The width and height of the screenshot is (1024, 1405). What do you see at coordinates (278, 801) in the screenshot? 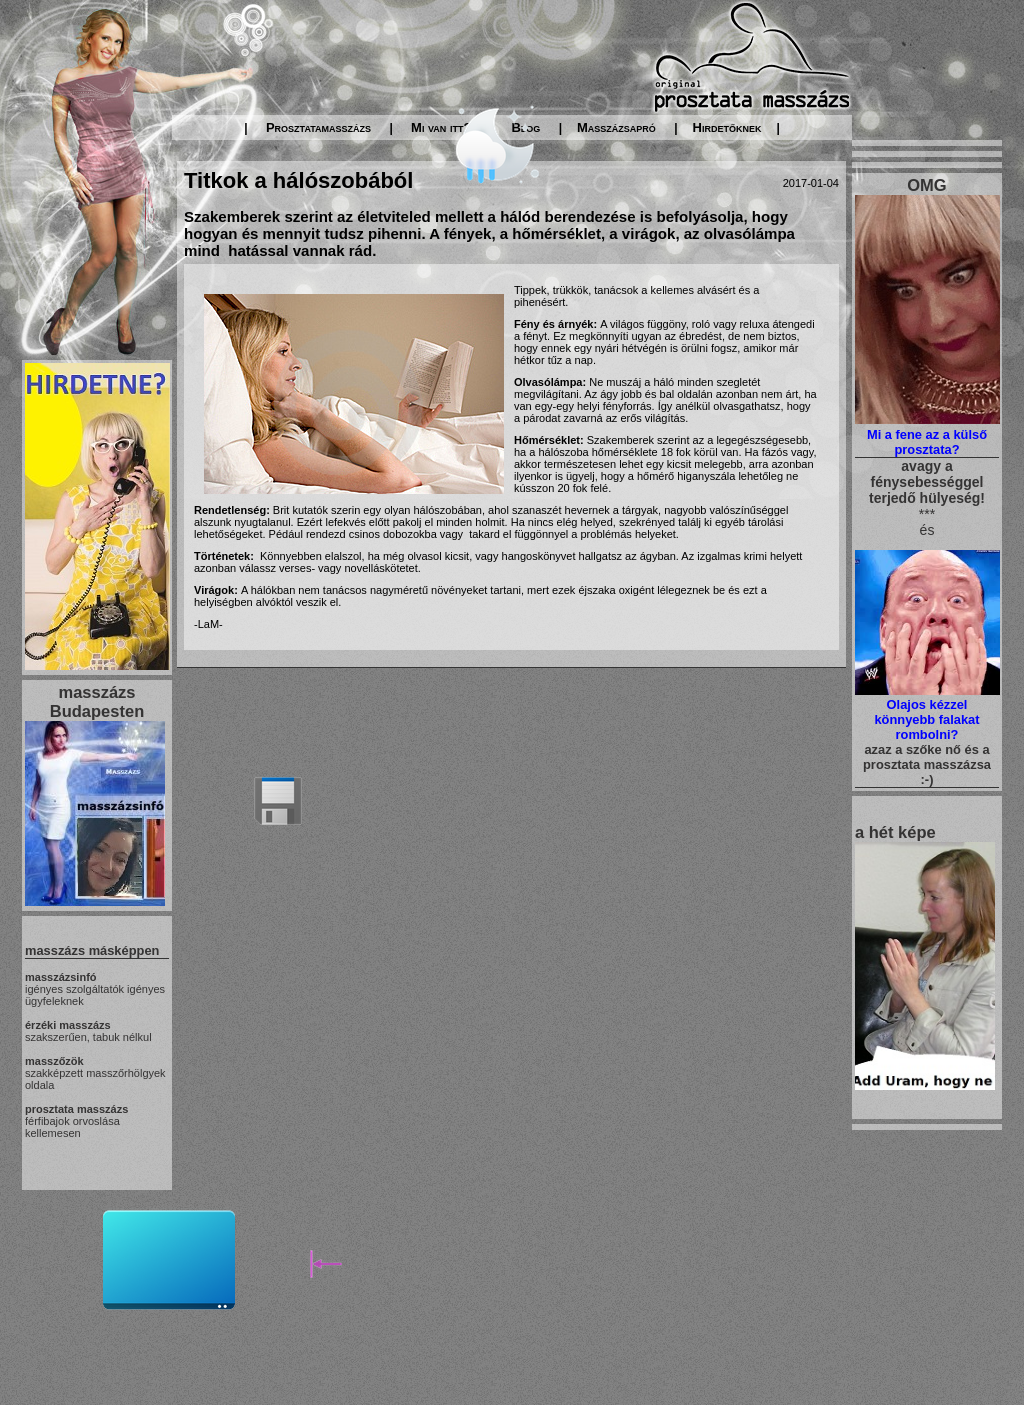
I see `save the current file or document` at bounding box center [278, 801].